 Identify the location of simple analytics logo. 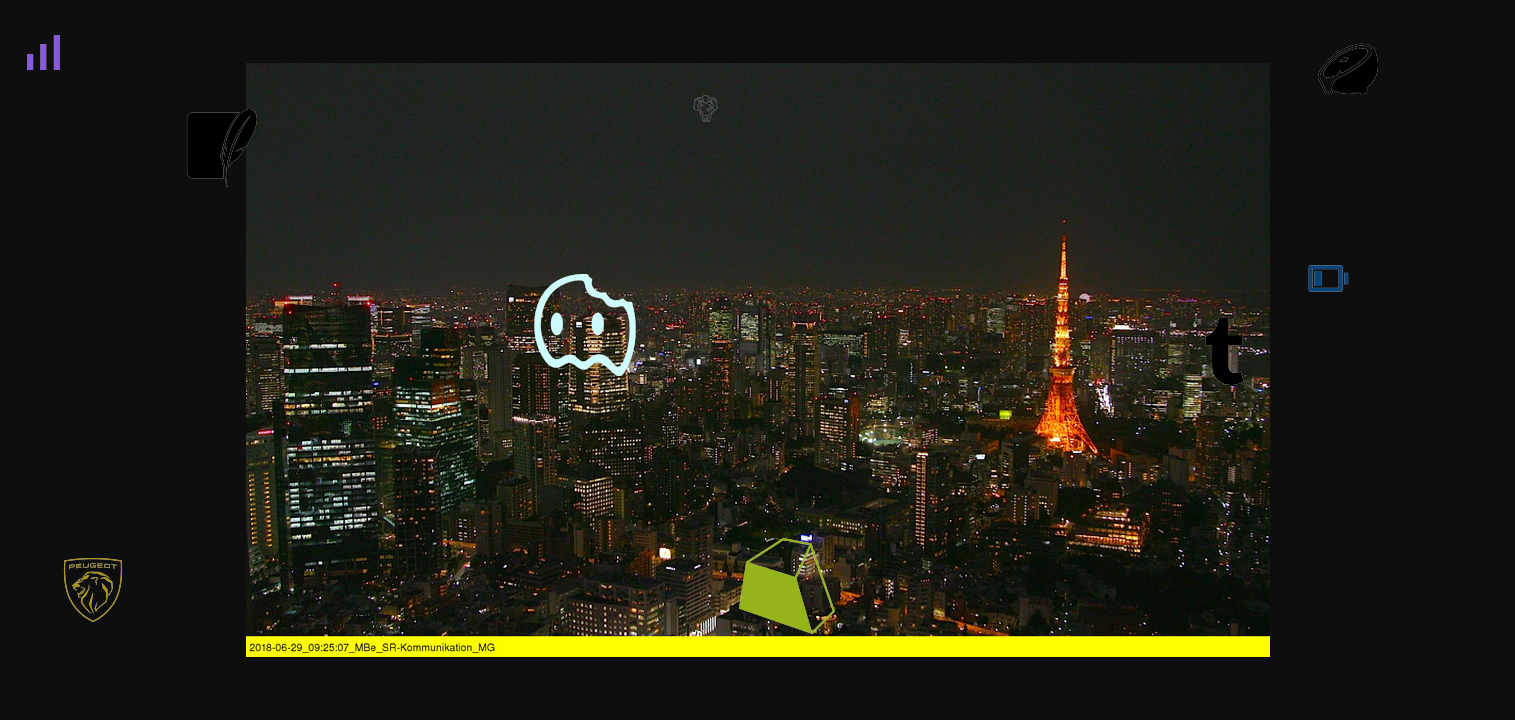
(43, 52).